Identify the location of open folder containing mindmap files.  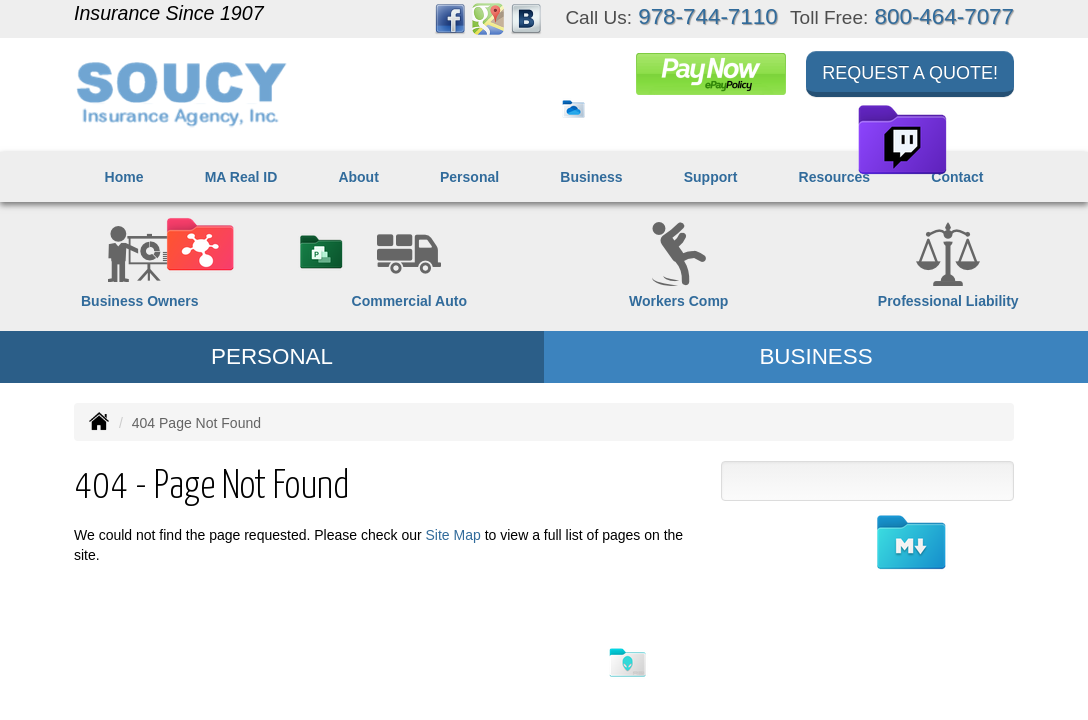
(200, 246).